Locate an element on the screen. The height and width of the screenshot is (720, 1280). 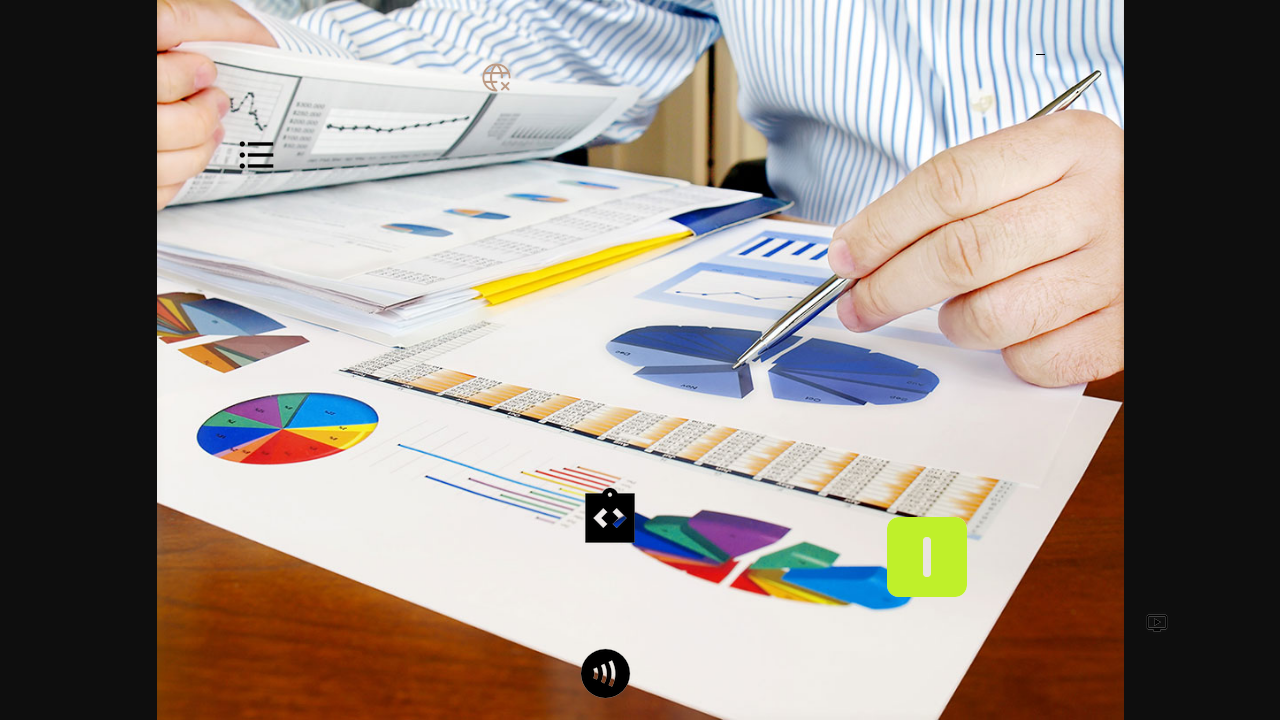
view items in a bulleted list format is located at coordinates (257, 155).